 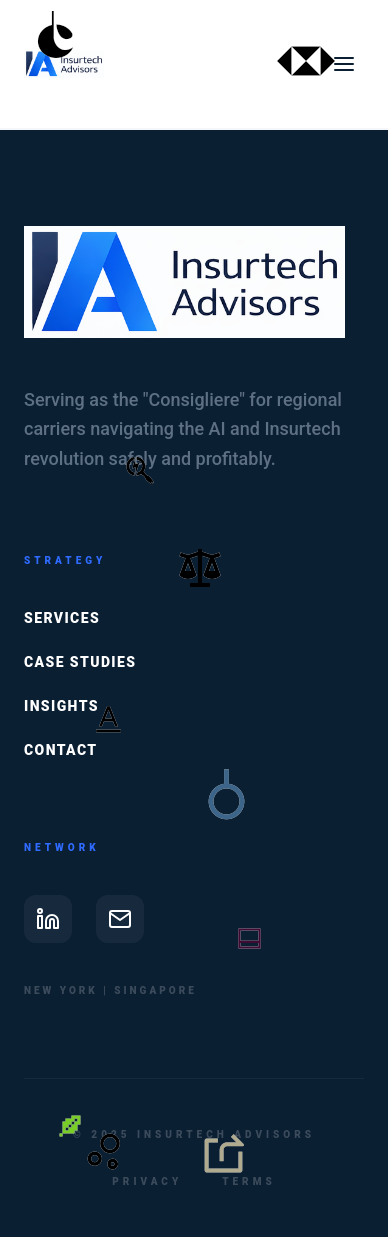 What do you see at coordinates (105, 1151) in the screenshot?
I see `view bubble chart visualization` at bounding box center [105, 1151].